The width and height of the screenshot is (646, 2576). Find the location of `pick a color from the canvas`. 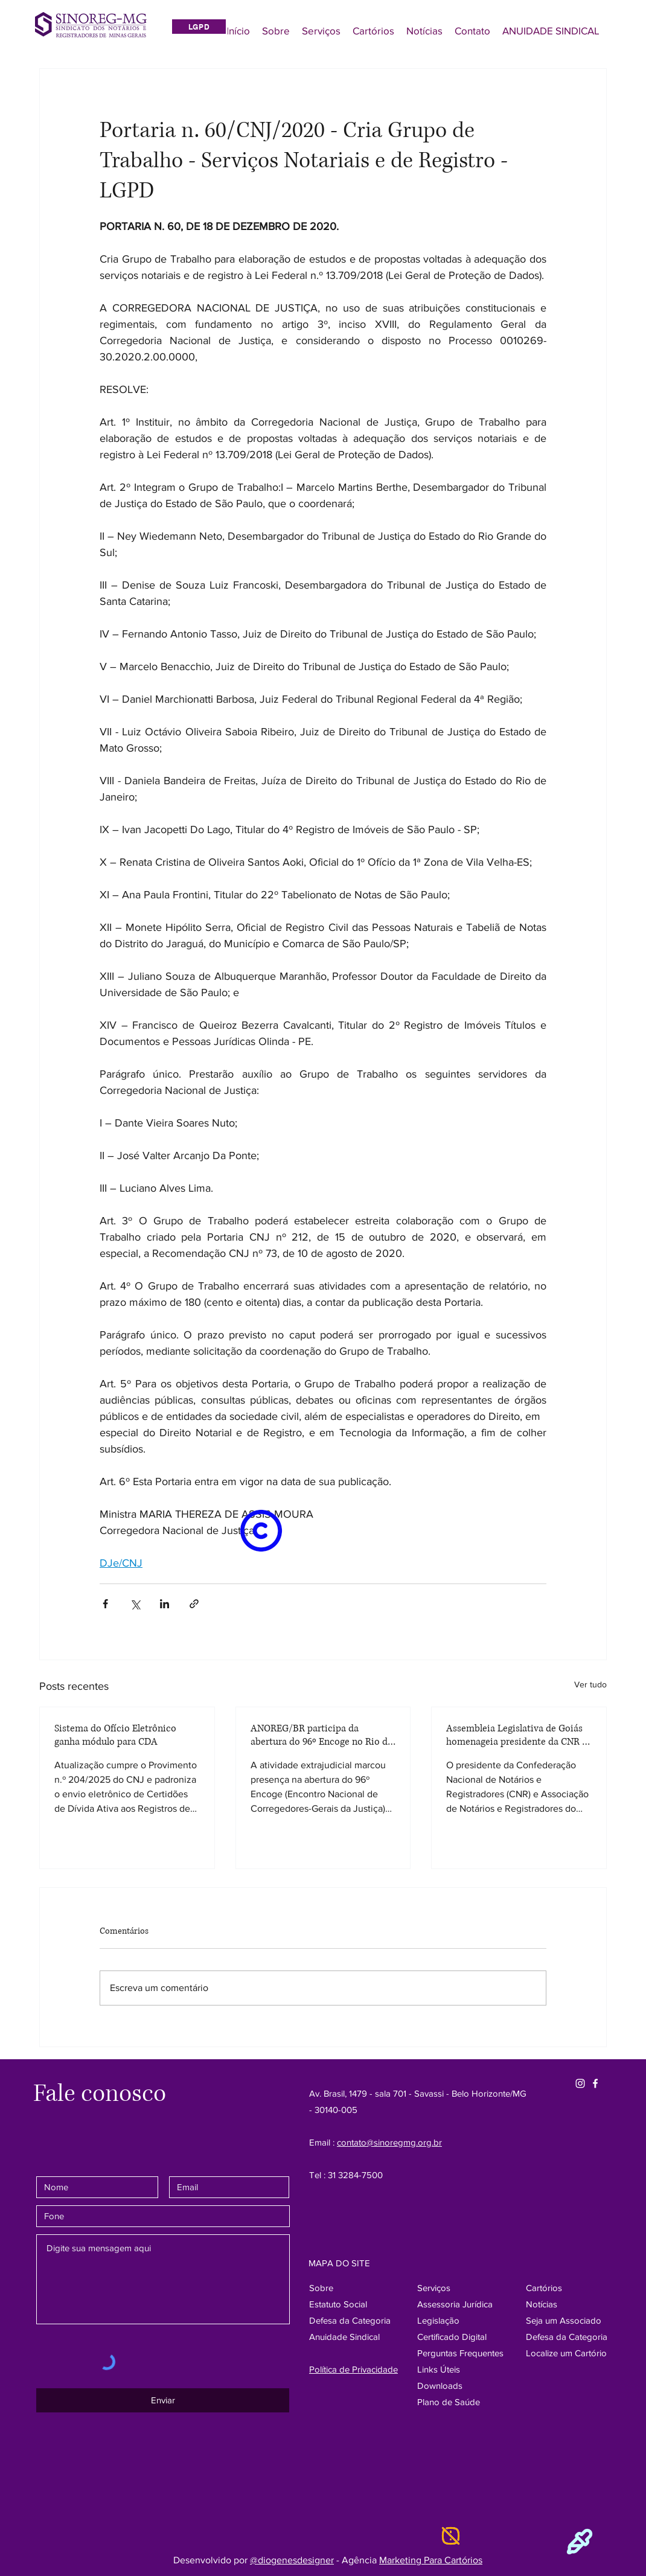

pick a color from the canvas is located at coordinates (580, 2542).